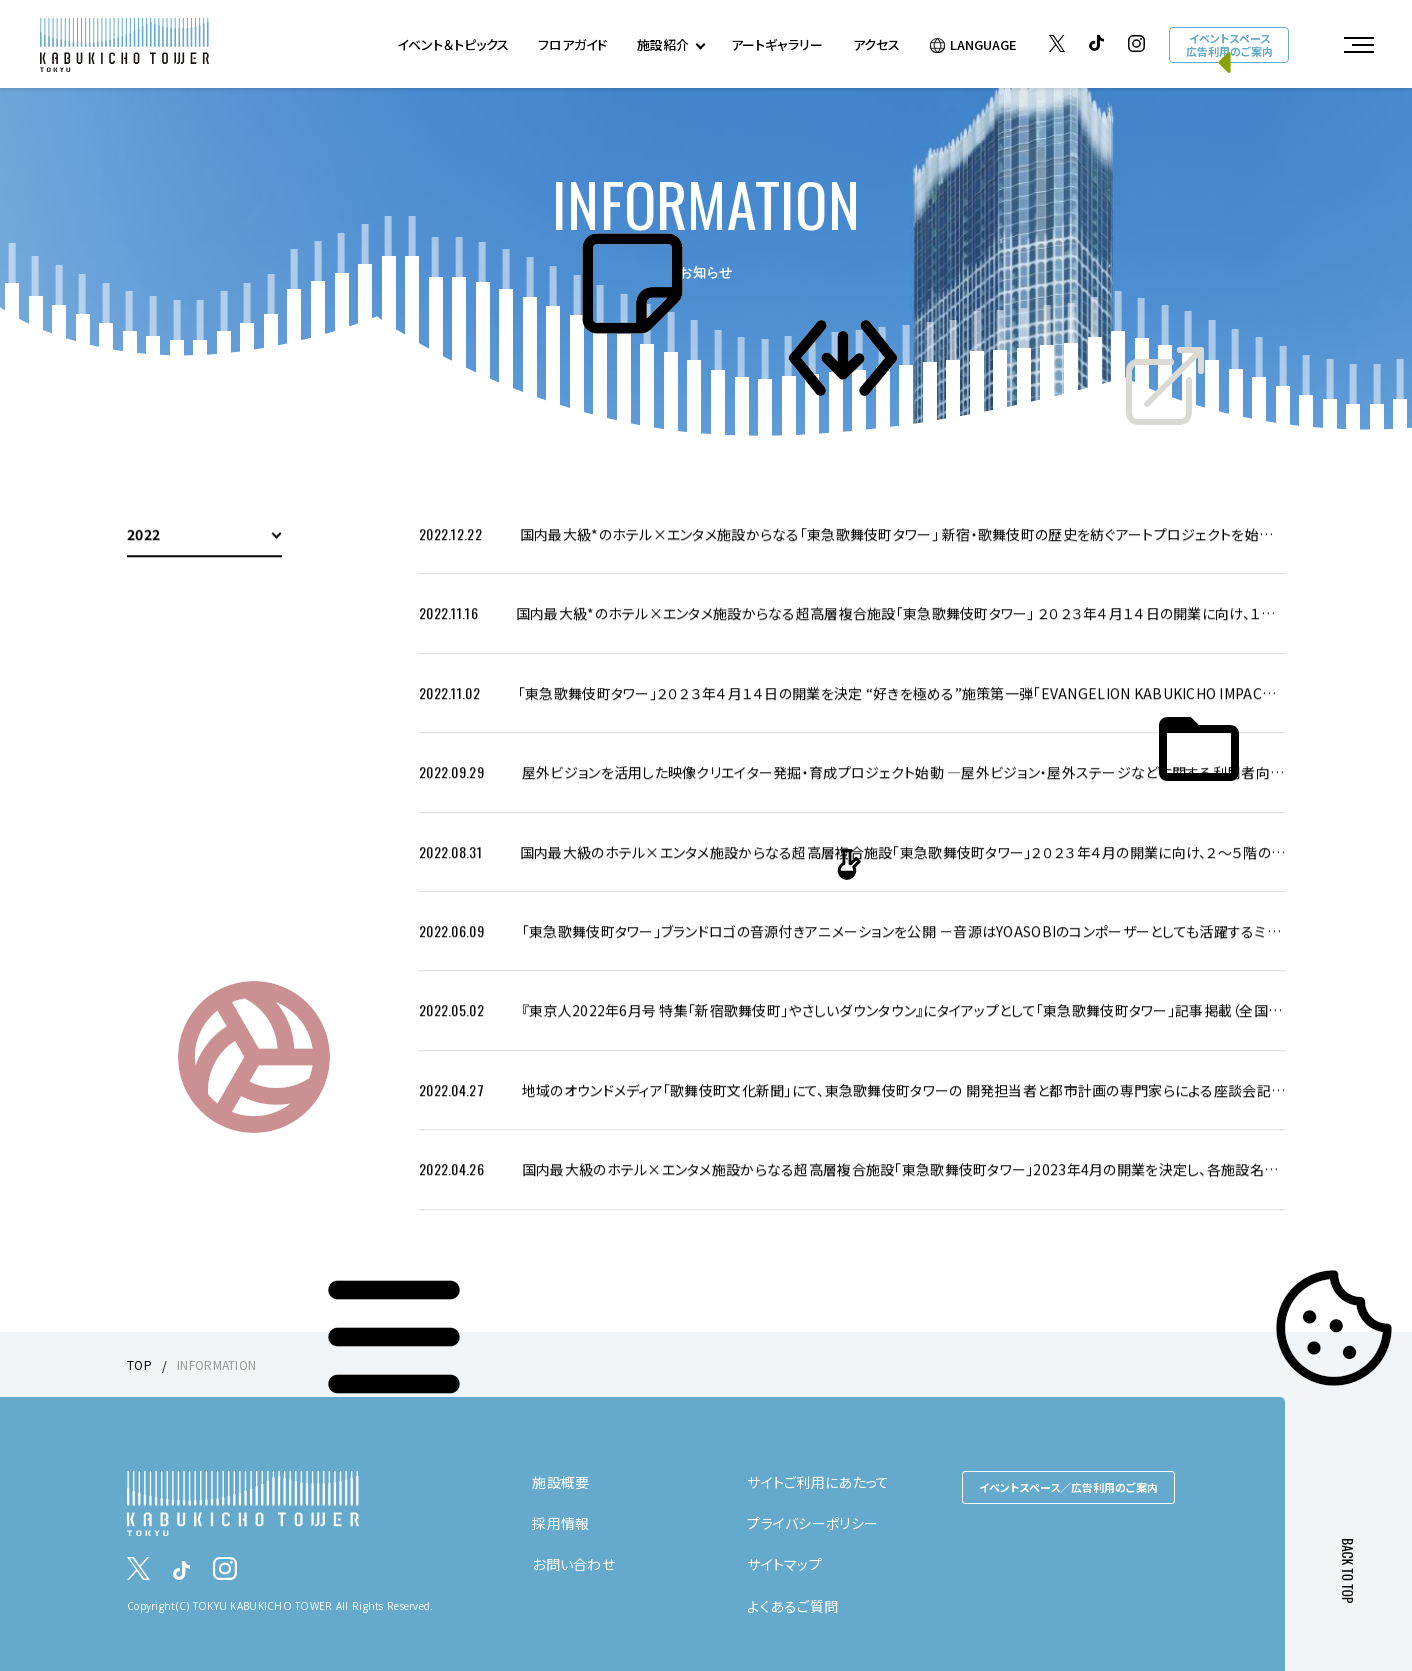 Image resolution: width=1412 pixels, height=1671 pixels. Describe the element at coordinates (632, 283) in the screenshot. I see `create a new sticky note` at that location.